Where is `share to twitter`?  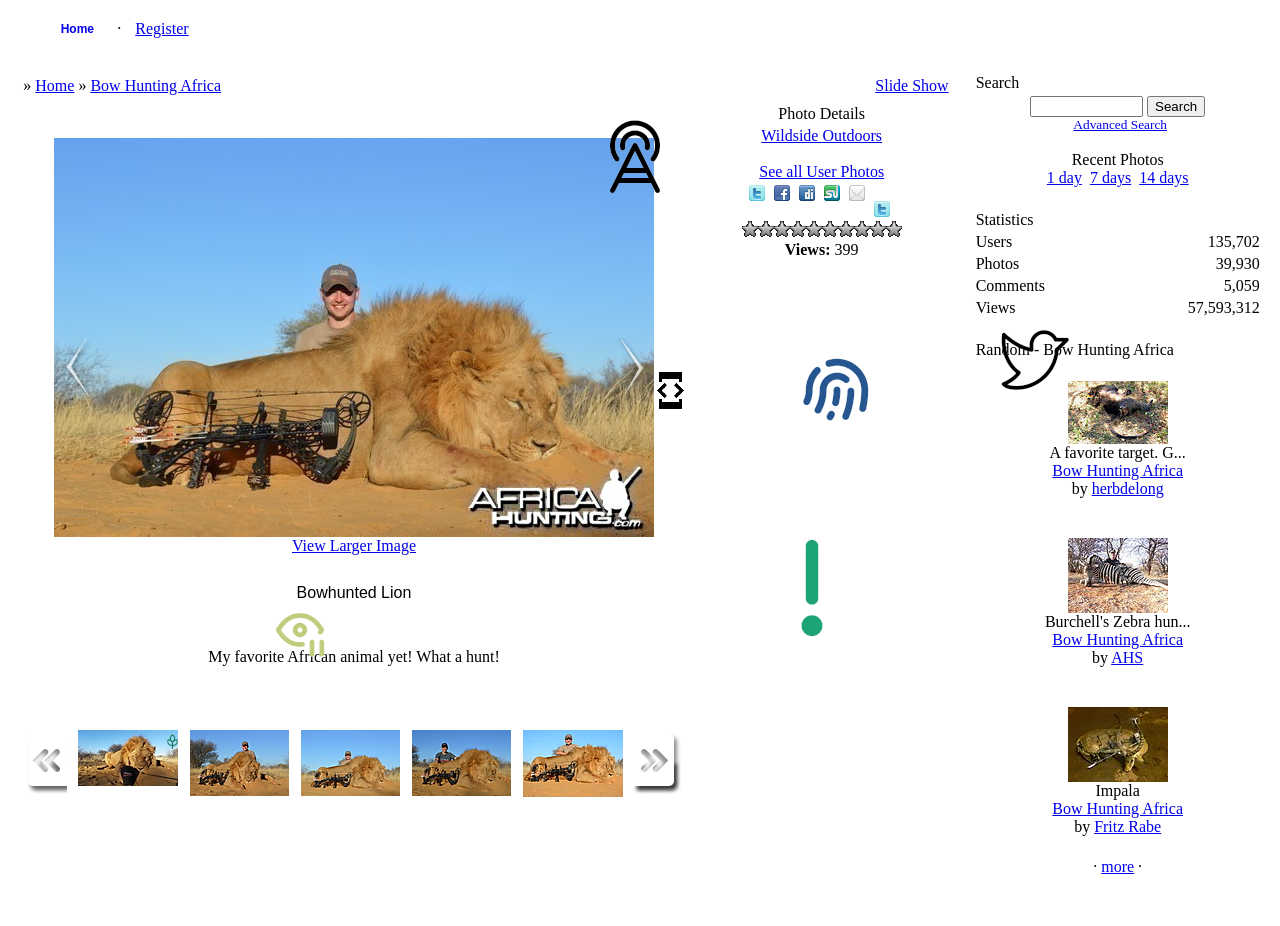 share to twitter is located at coordinates (1031, 357).